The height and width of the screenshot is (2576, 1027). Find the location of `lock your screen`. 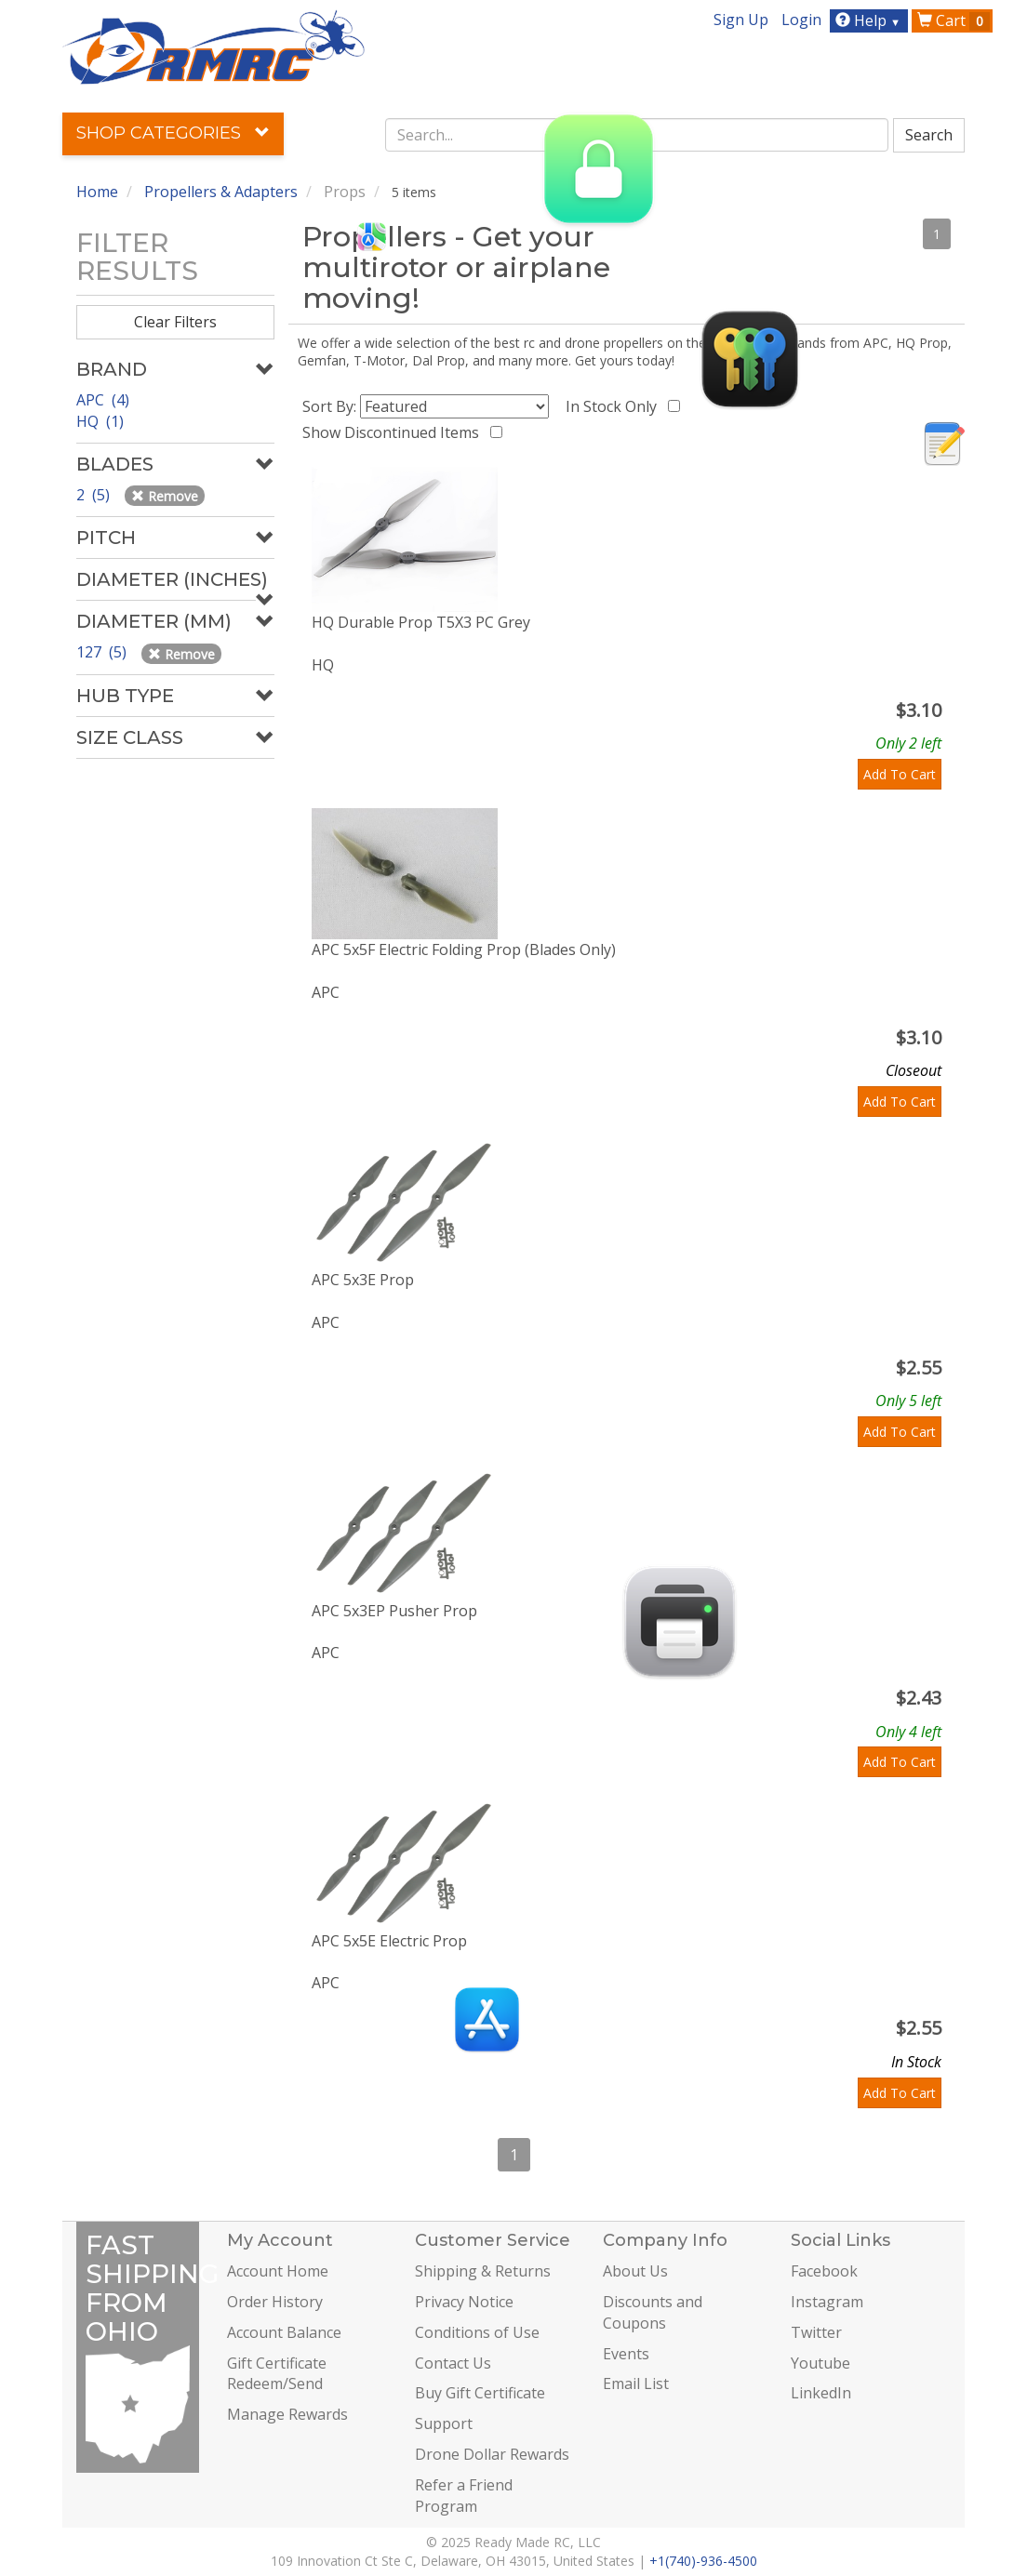

lock your screen is located at coordinates (598, 168).